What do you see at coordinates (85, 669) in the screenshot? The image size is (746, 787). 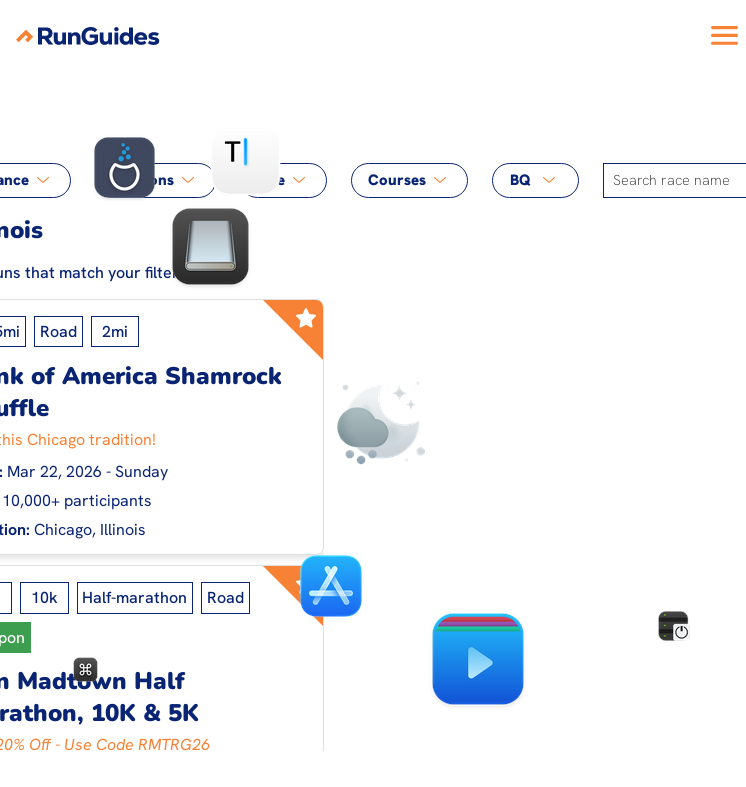 I see `open keyboard settings and preferences` at bounding box center [85, 669].